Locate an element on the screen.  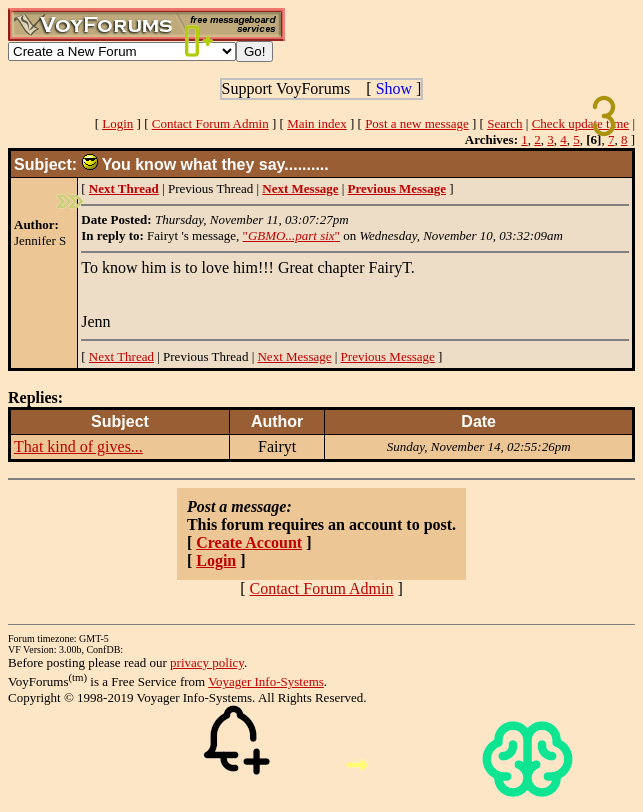
inertia.js framework logo is located at coordinates (69, 201).